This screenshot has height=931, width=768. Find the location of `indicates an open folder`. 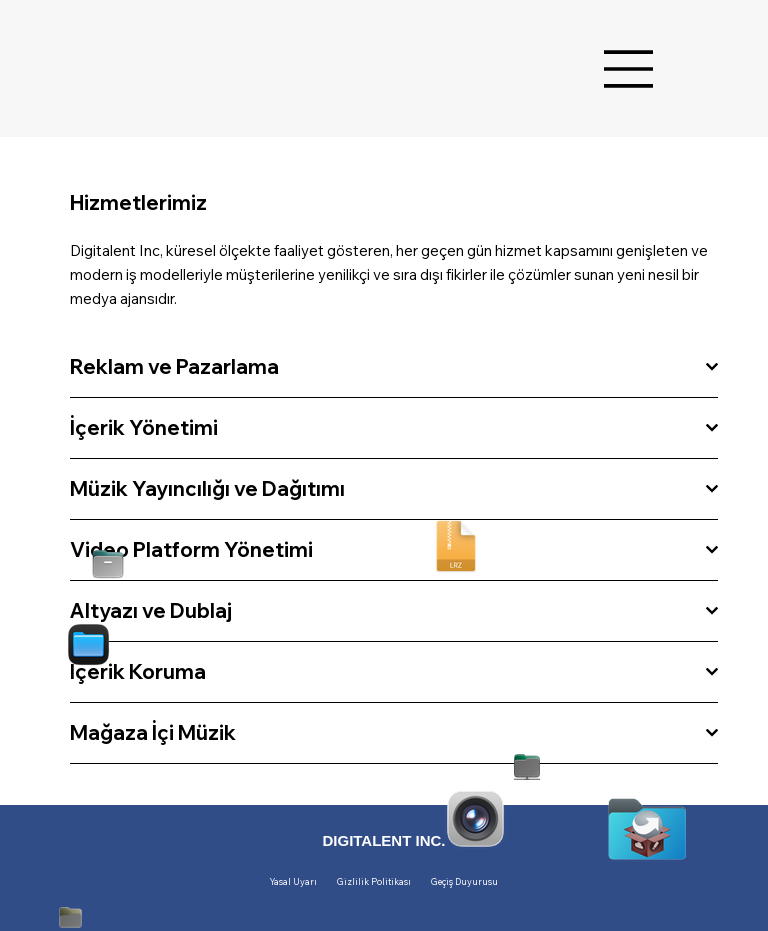

indicates an open folder is located at coordinates (70, 917).